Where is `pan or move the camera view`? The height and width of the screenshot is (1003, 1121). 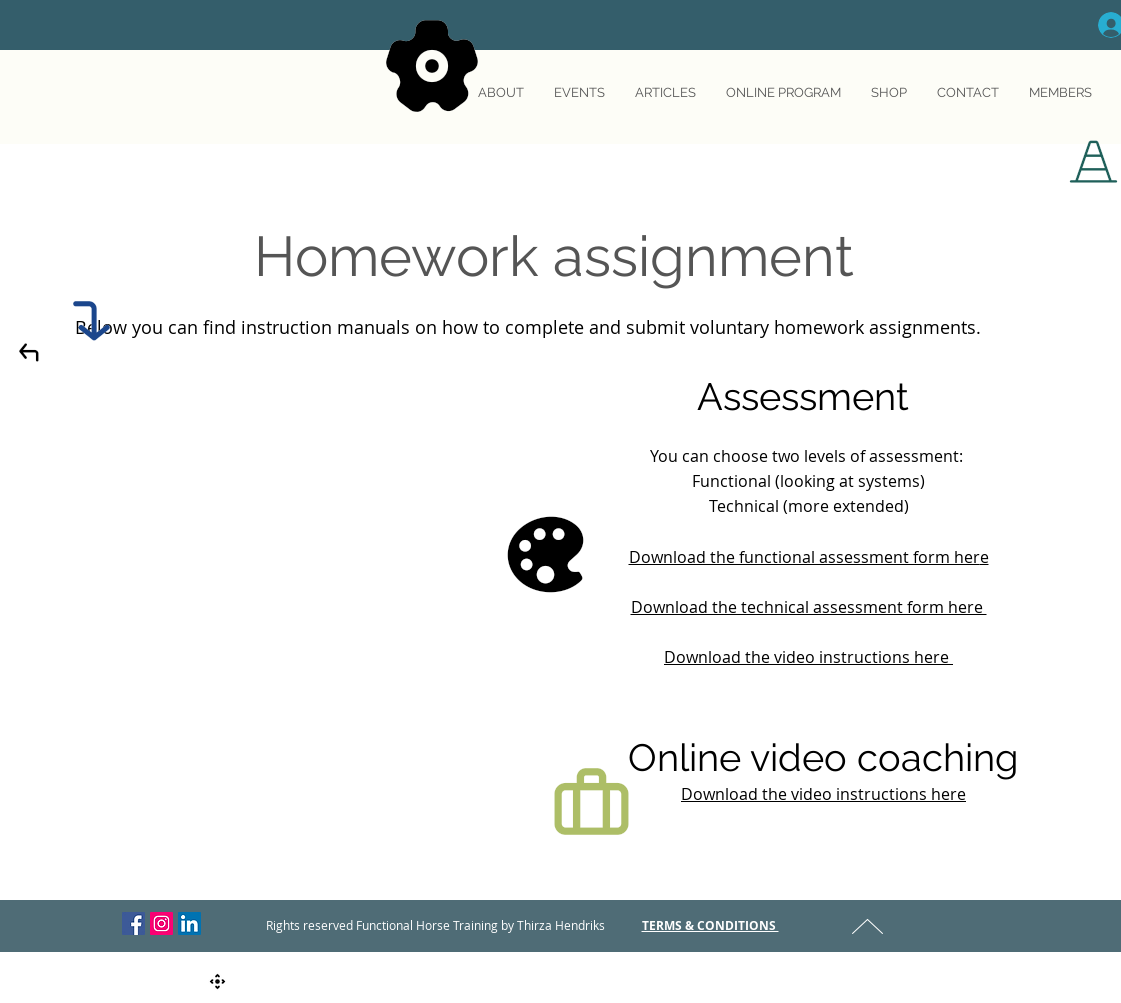
pan or move the camera view is located at coordinates (217, 981).